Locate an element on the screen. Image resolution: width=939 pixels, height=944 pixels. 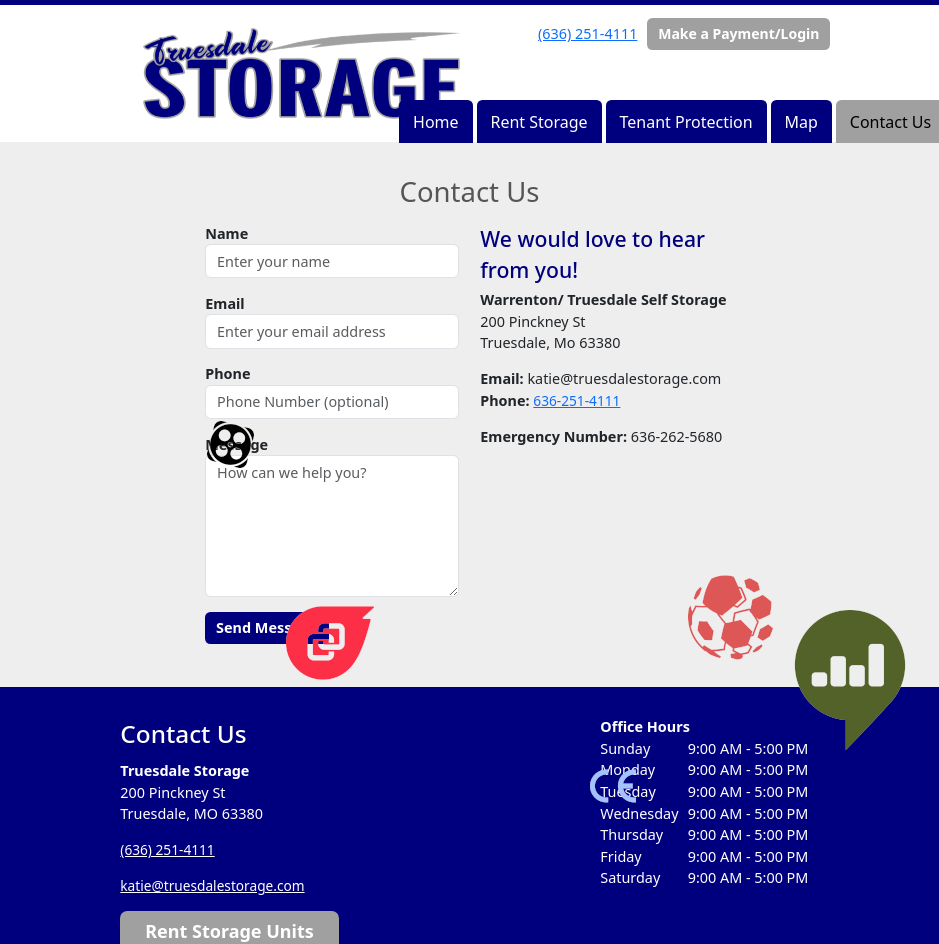
linkfire logo is located at coordinates (330, 643).